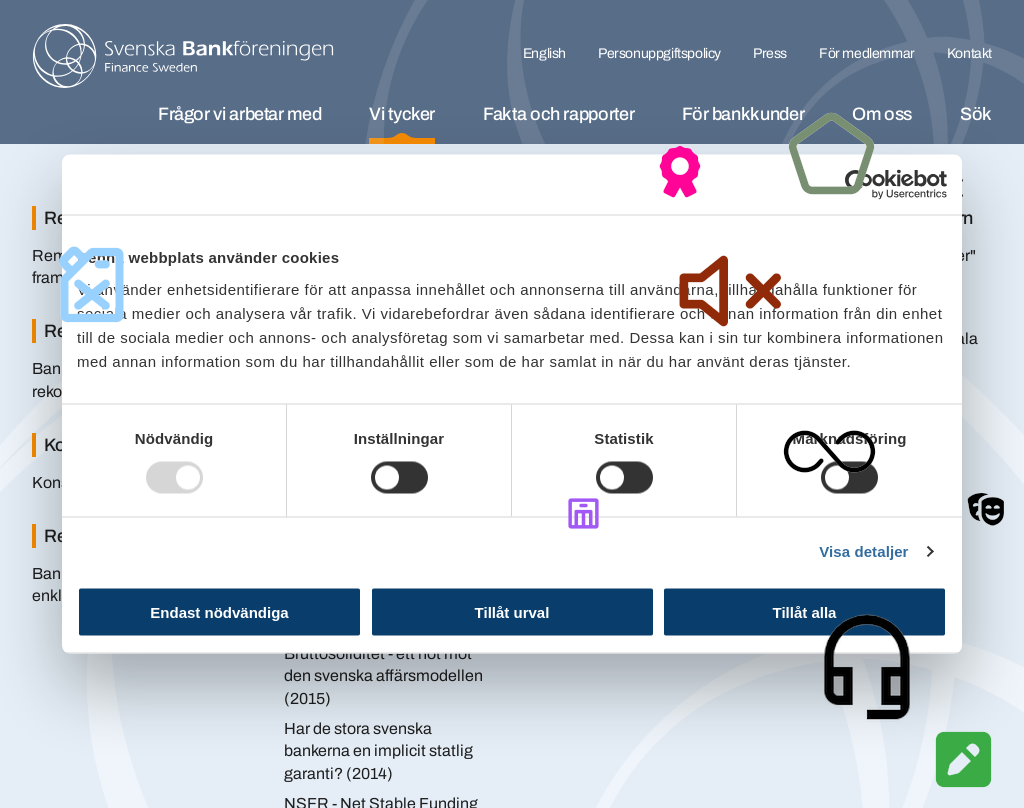 The height and width of the screenshot is (808, 1024). What do you see at coordinates (986, 509) in the screenshot?
I see `access theater or entertainment options` at bounding box center [986, 509].